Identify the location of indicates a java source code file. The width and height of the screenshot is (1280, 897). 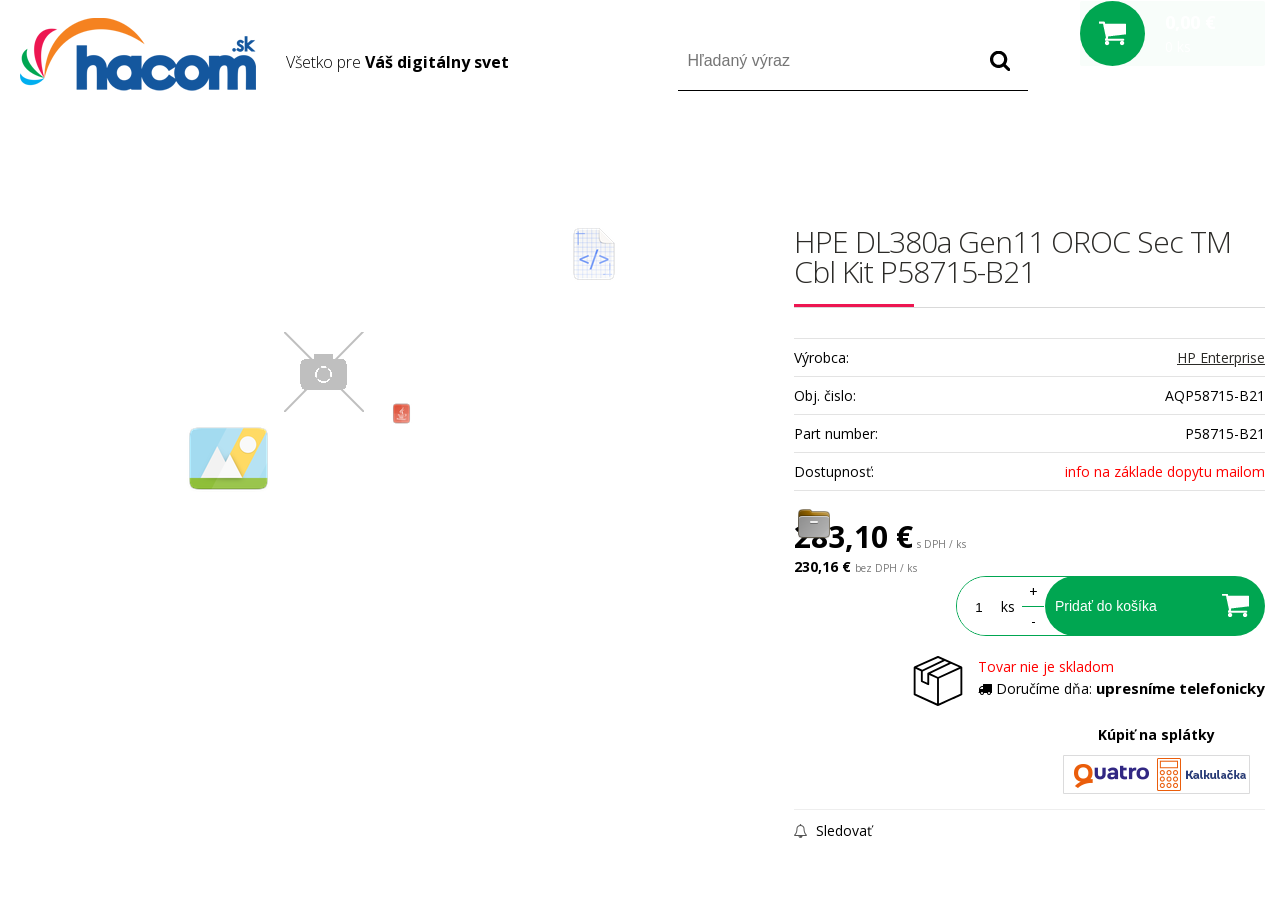
(401, 413).